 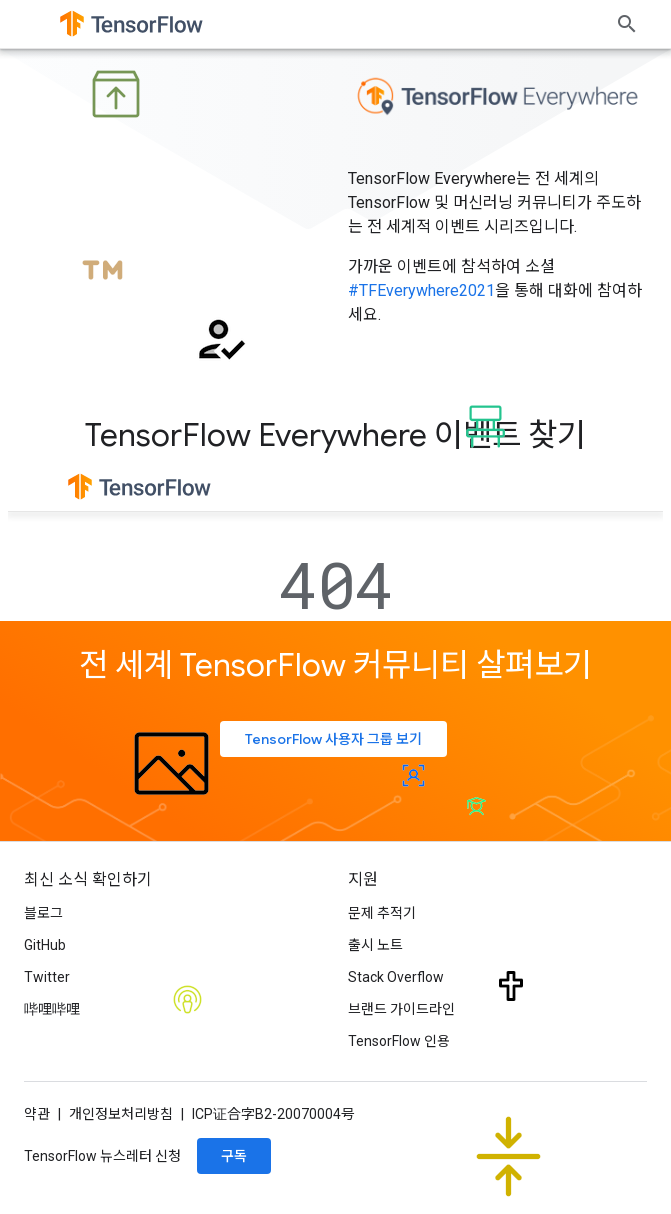 What do you see at coordinates (413, 775) in the screenshot?
I see `focus on or select a user profile` at bounding box center [413, 775].